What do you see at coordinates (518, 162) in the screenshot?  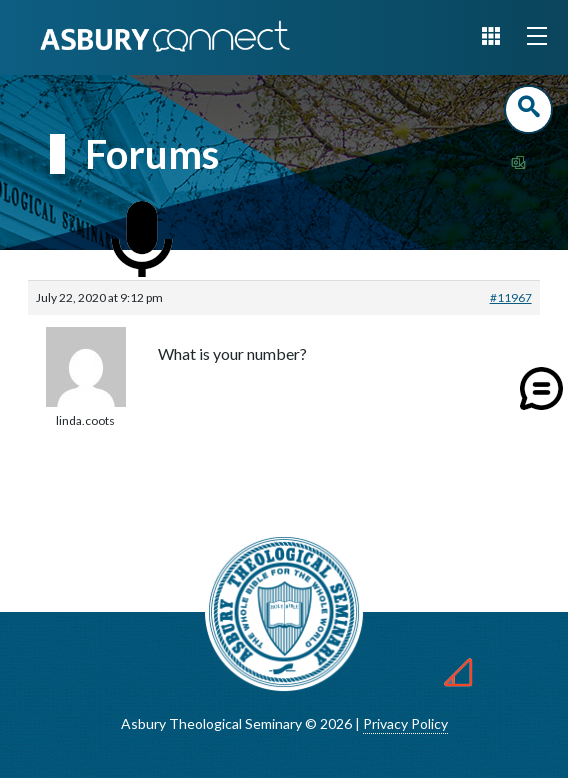 I see `open microsoft outlook email` at bounding box center [518, 162].